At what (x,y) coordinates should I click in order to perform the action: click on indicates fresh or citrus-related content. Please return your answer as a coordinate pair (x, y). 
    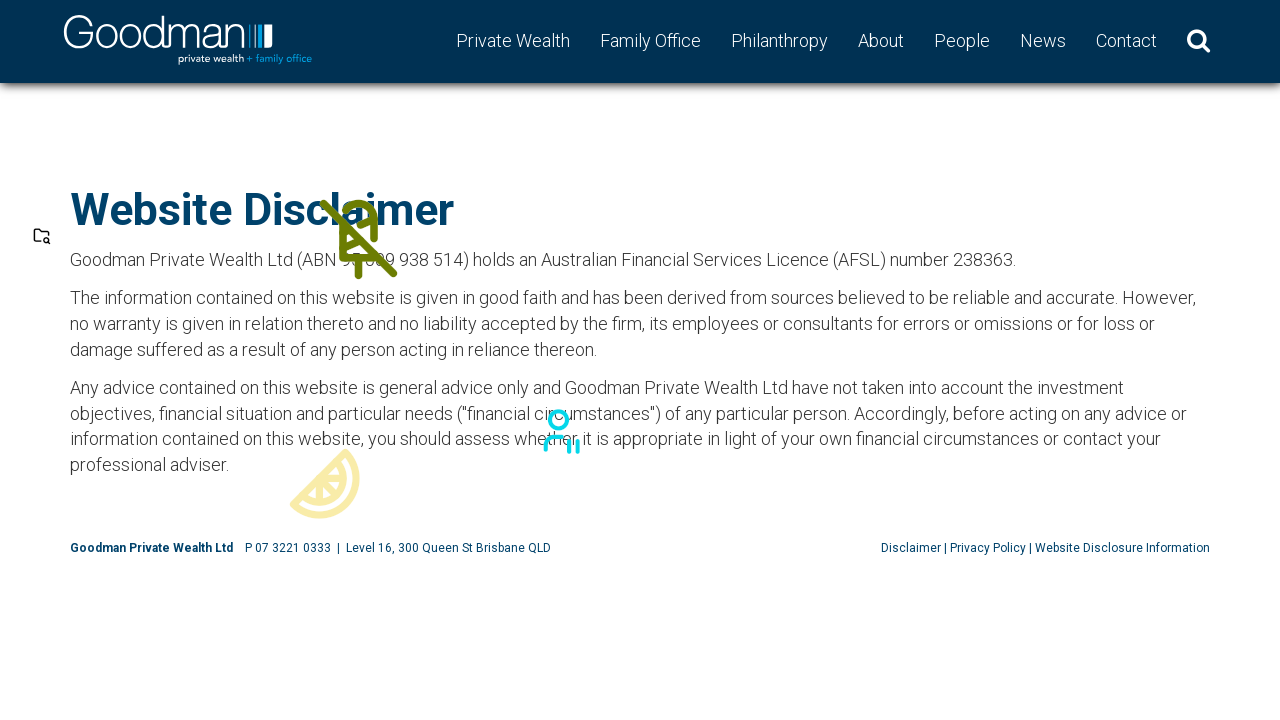
    Looking at the image, I should click on (325, 484).